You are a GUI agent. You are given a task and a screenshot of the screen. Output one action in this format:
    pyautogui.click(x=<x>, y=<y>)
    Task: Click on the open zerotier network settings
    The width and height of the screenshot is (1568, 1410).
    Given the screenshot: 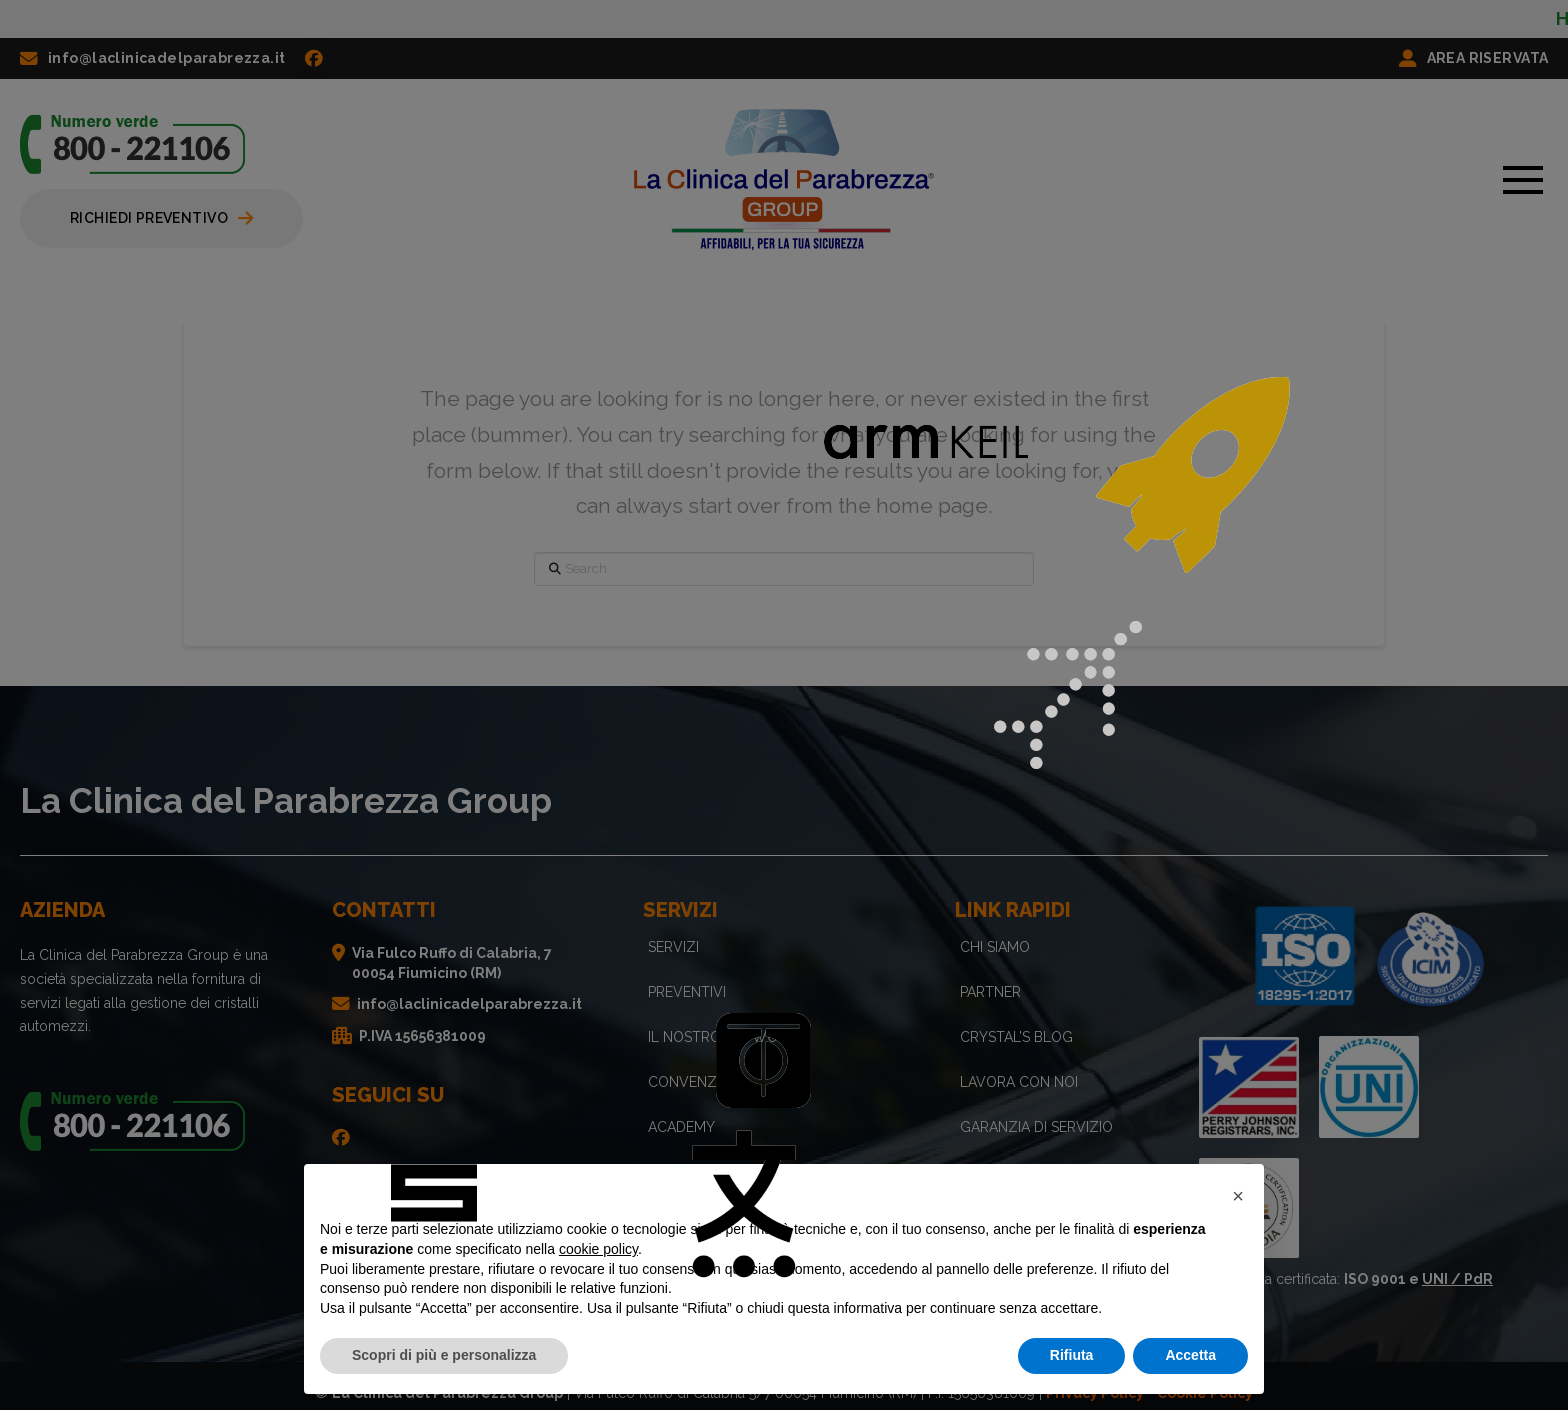 What is the action you would take?
    pyautogui.click(x=763, y=1060)
    